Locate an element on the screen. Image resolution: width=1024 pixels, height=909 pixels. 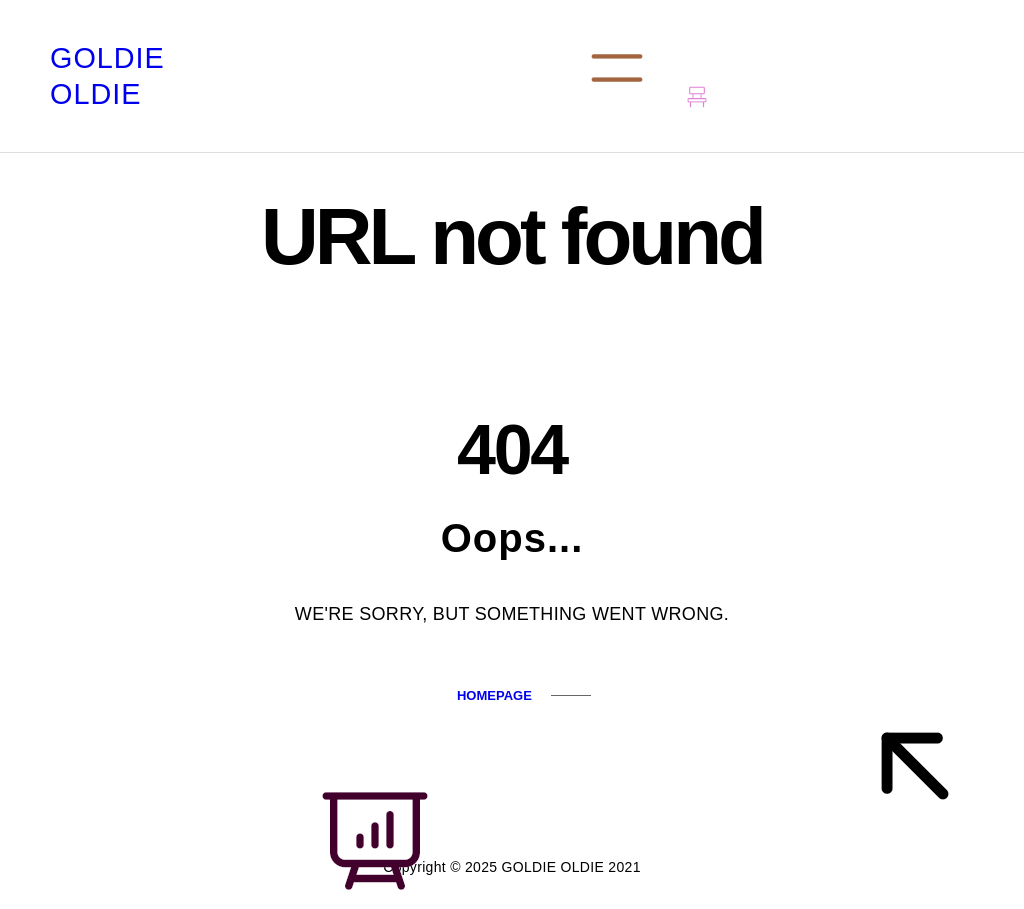
view presentation or slideshow is located at coordinates (375, 841).